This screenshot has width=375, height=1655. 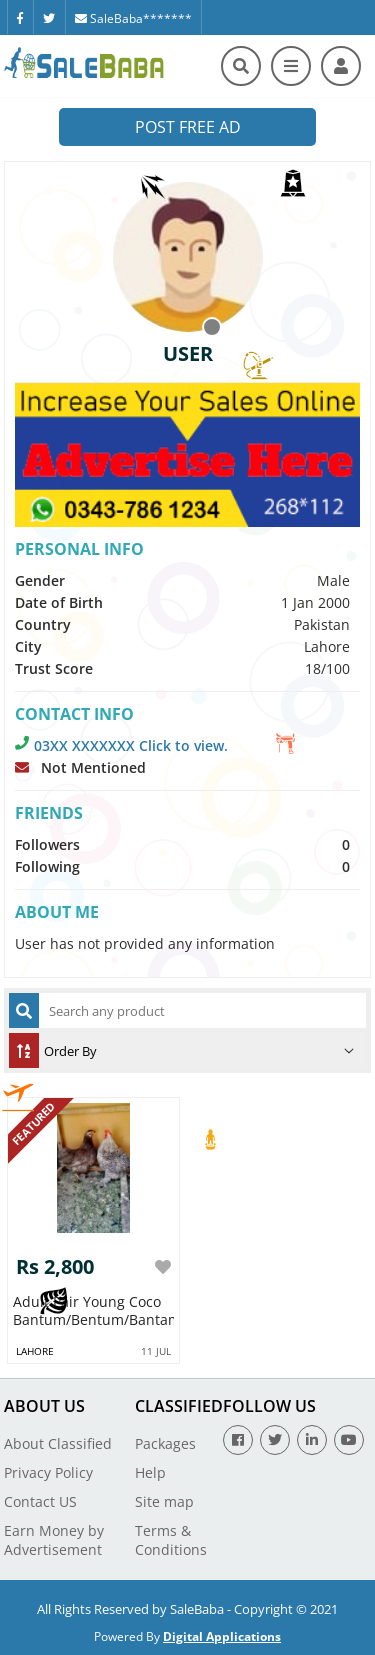 What do you see at coordinates (293, 183) in the screenshot?
I see `access shrine or altar features in gameplay` at bounding box center [293, 183].